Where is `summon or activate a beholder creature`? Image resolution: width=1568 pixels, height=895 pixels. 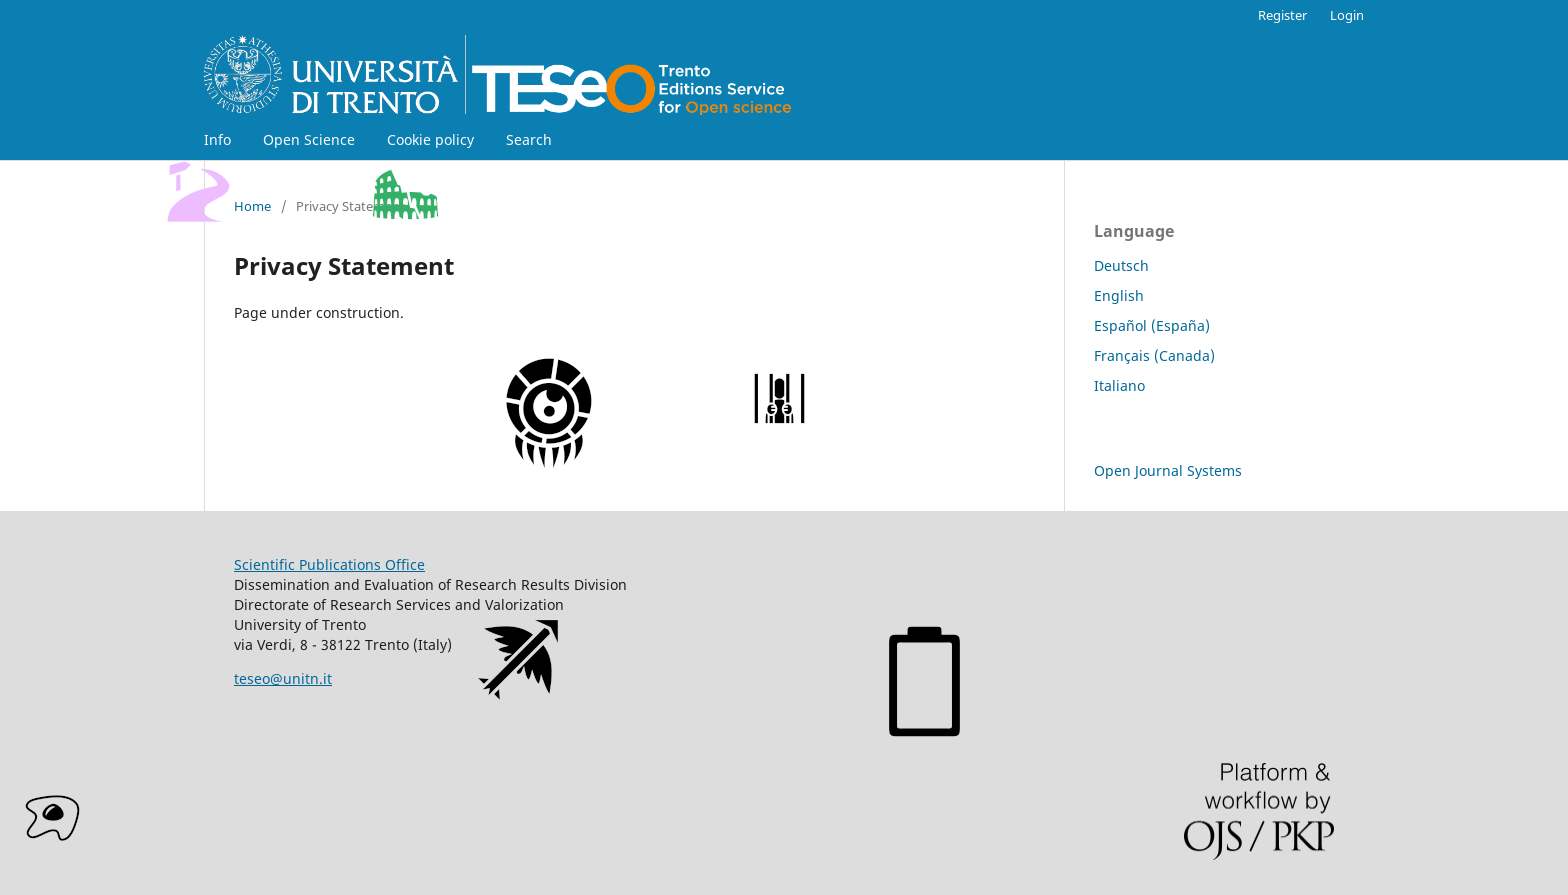
summon or activate a beholder creature is located at coordinates (549, 413).